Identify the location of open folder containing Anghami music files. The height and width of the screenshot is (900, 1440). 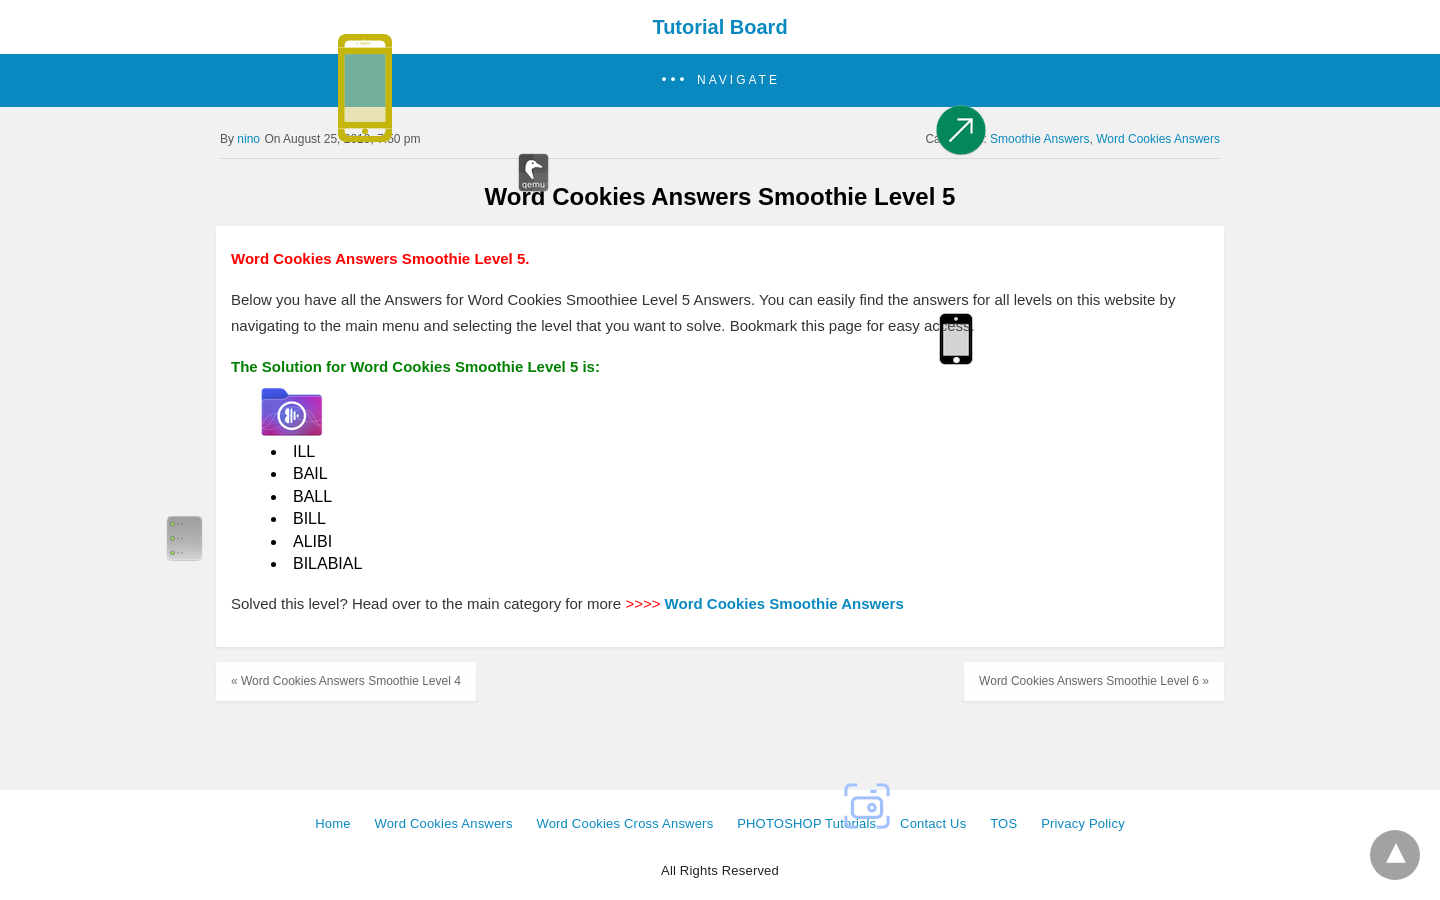
(291, 413).